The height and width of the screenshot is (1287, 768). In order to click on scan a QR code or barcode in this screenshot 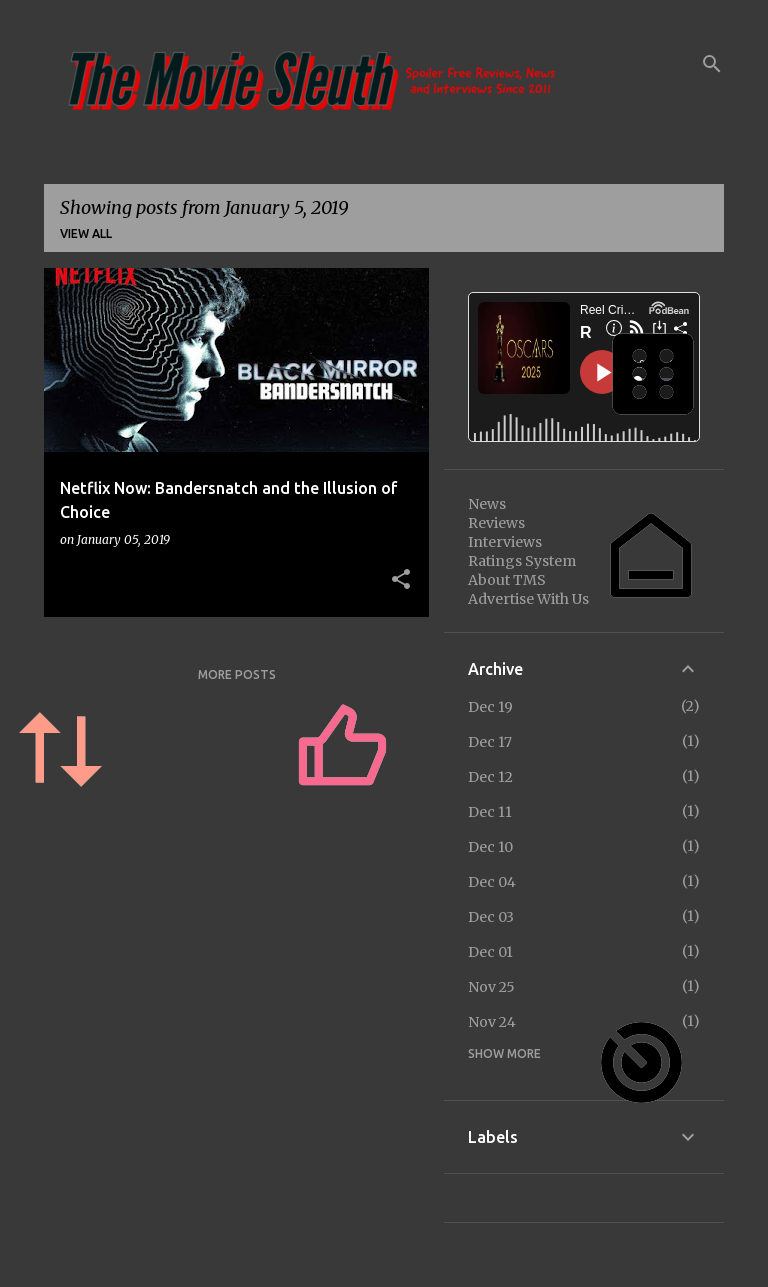, I will do `click(641, 1062)`.